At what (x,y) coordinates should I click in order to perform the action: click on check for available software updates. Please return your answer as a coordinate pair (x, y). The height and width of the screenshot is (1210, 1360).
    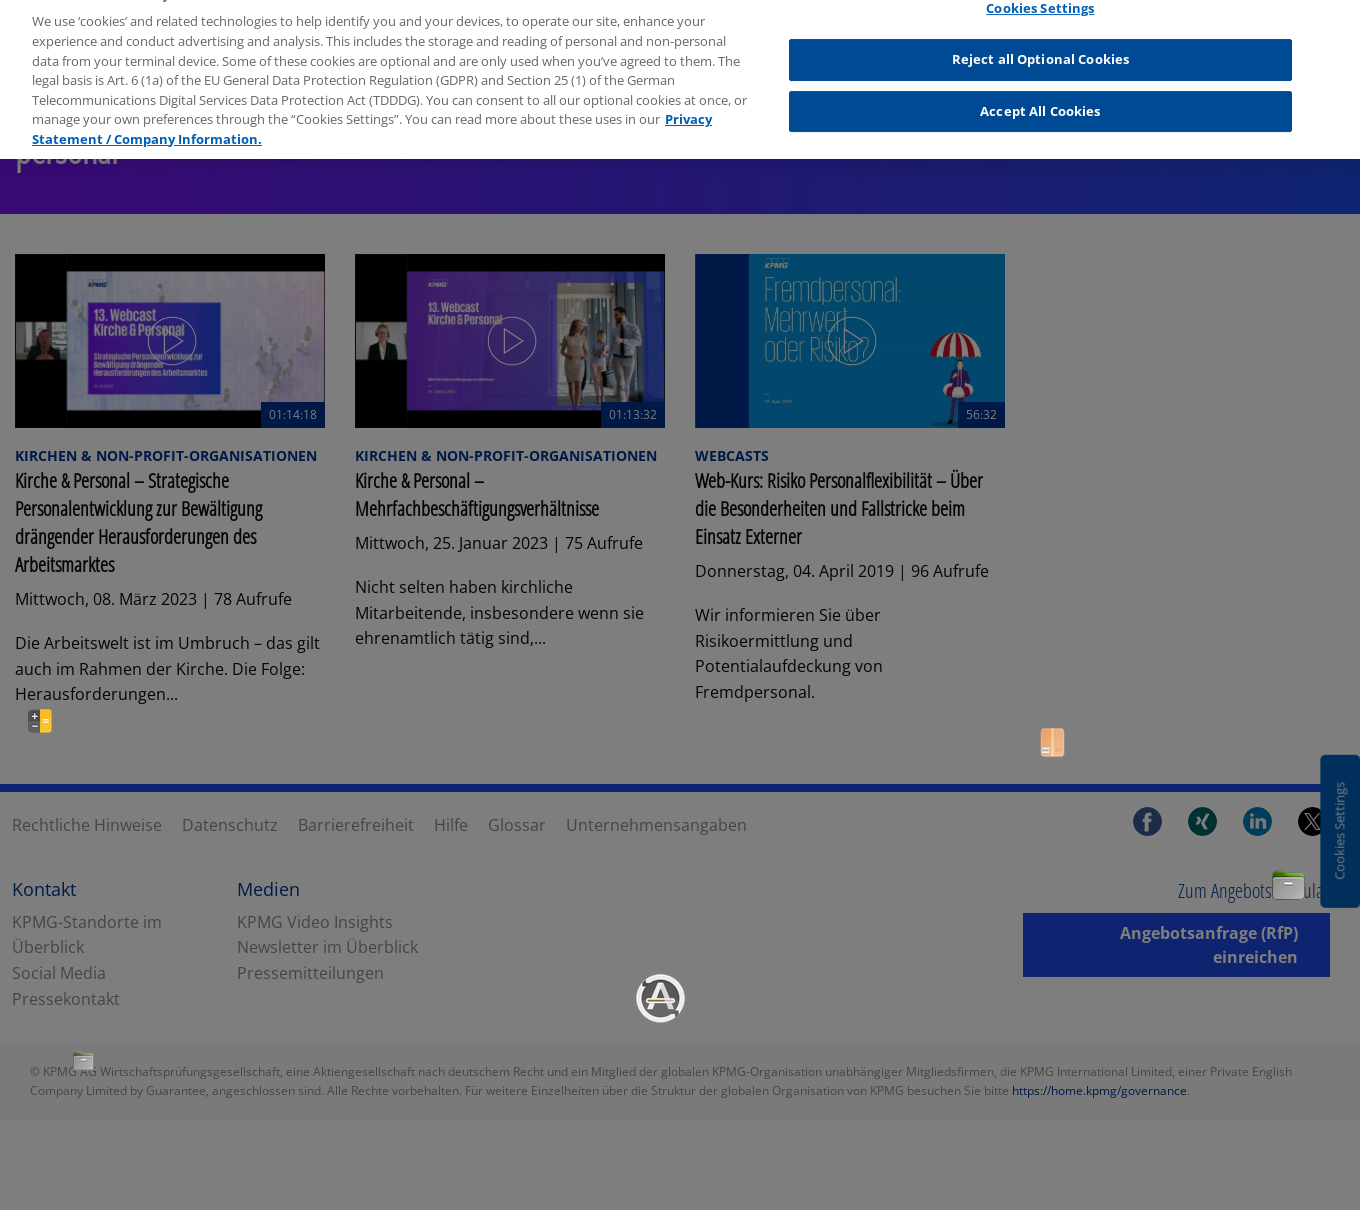
    Looking at the image, I should click on (660, 998).